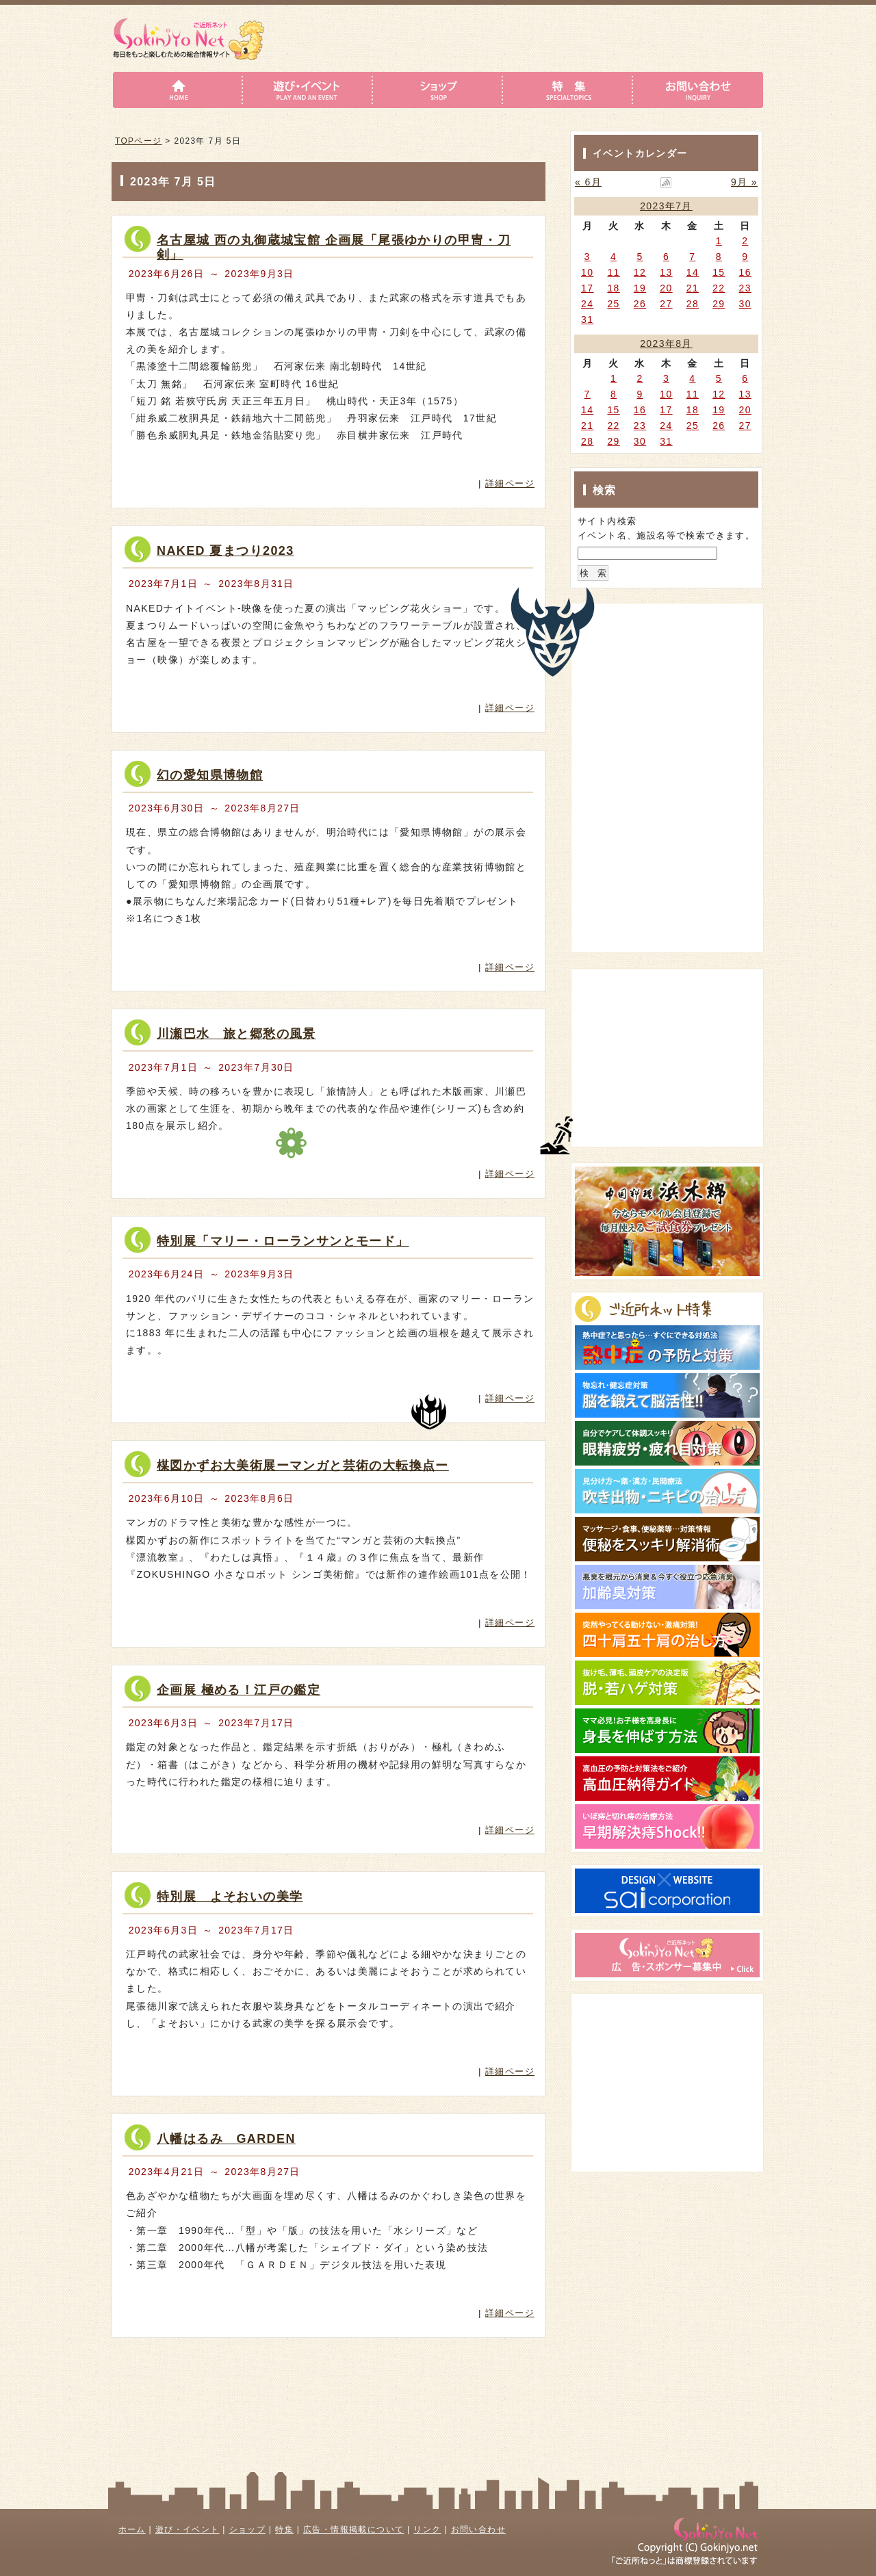 Image resolution: width=876 pixels, height=2576 pixels. Describe the element at coordinates (552, 632) in the screenshot. I see `select a villain or antagonist character` at that location.